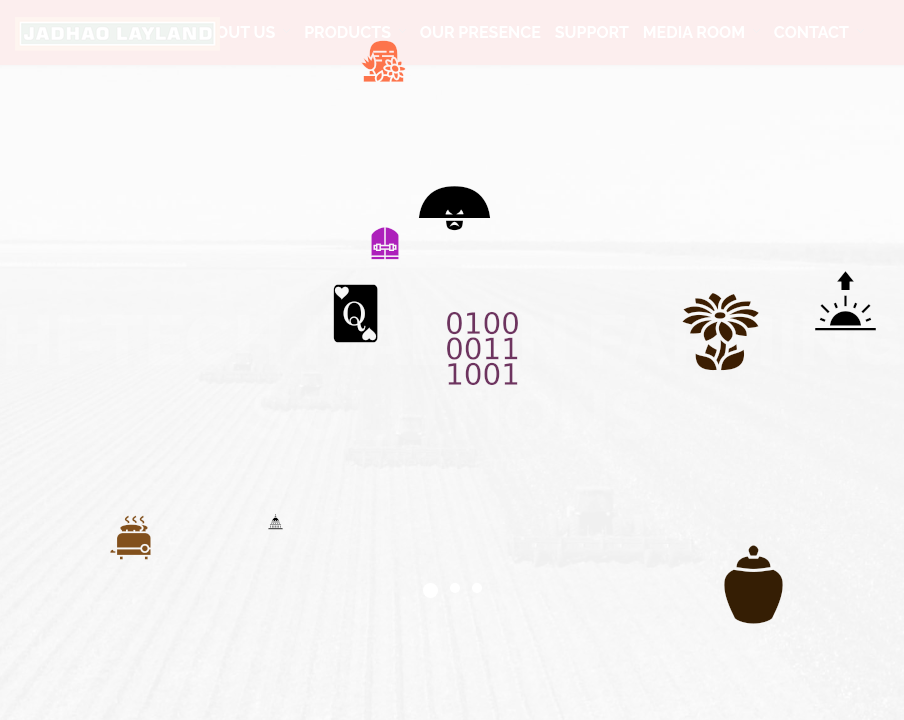 The image size is (904, 720). What do you see at coordinates (275, 521) in the screenshot?
I see `access government or legislative information` at bounding box center [275, 521].